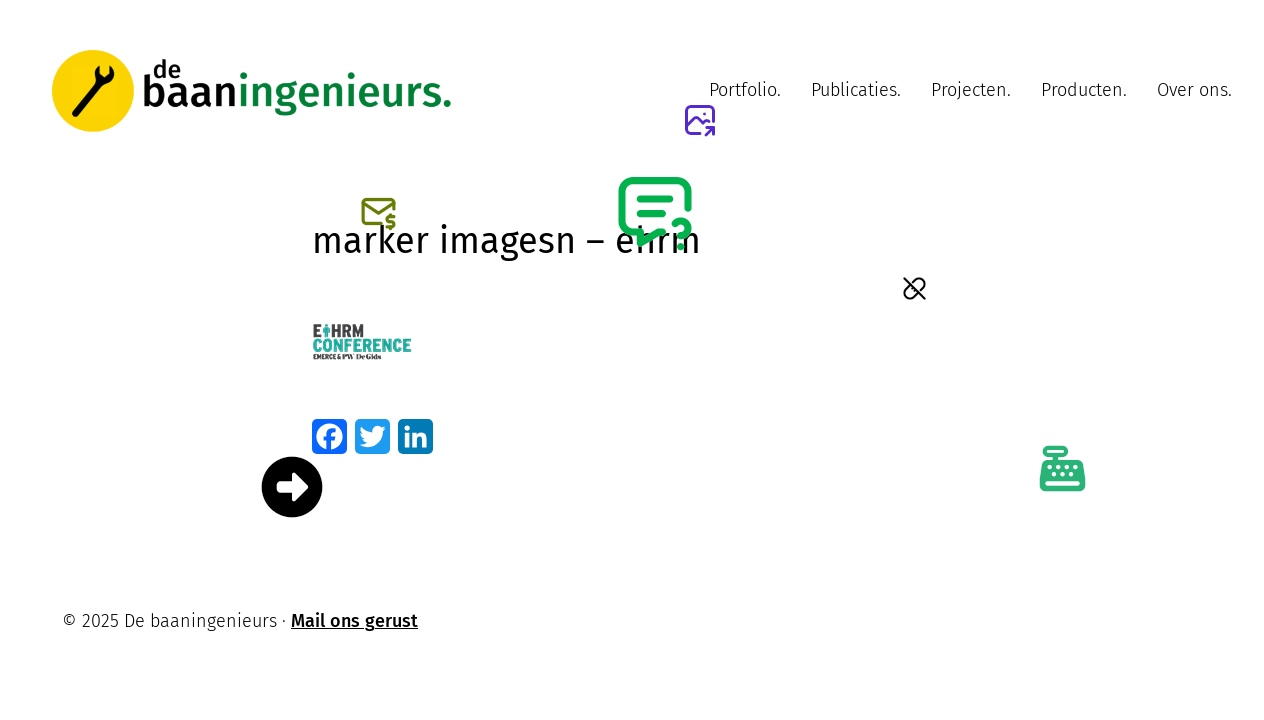 The width and height of the screenshot is (1264, 720). I want to click on remove or disable bandage/healing indicator, so click(914, 288).